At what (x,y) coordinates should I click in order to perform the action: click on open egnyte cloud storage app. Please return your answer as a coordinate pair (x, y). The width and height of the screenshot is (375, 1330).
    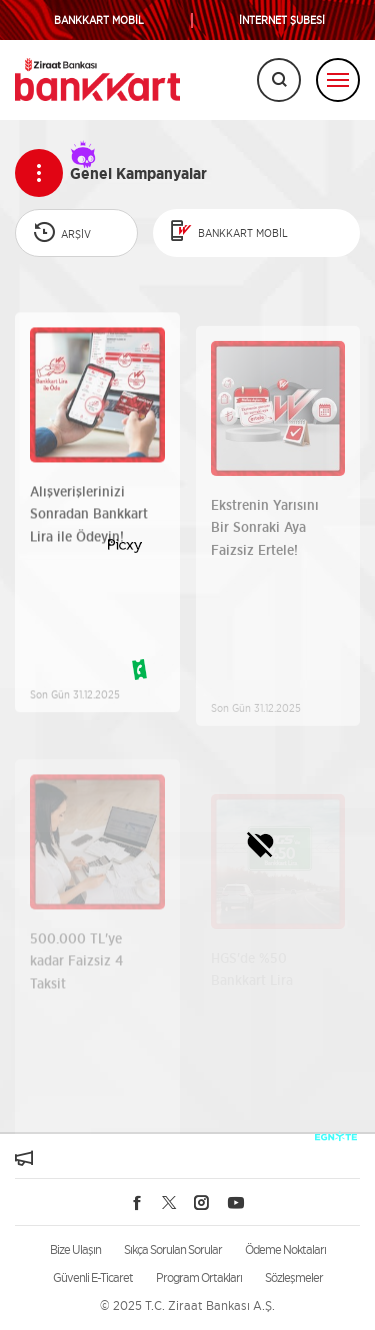
    Looking at the image, I should click on (336, 1136).